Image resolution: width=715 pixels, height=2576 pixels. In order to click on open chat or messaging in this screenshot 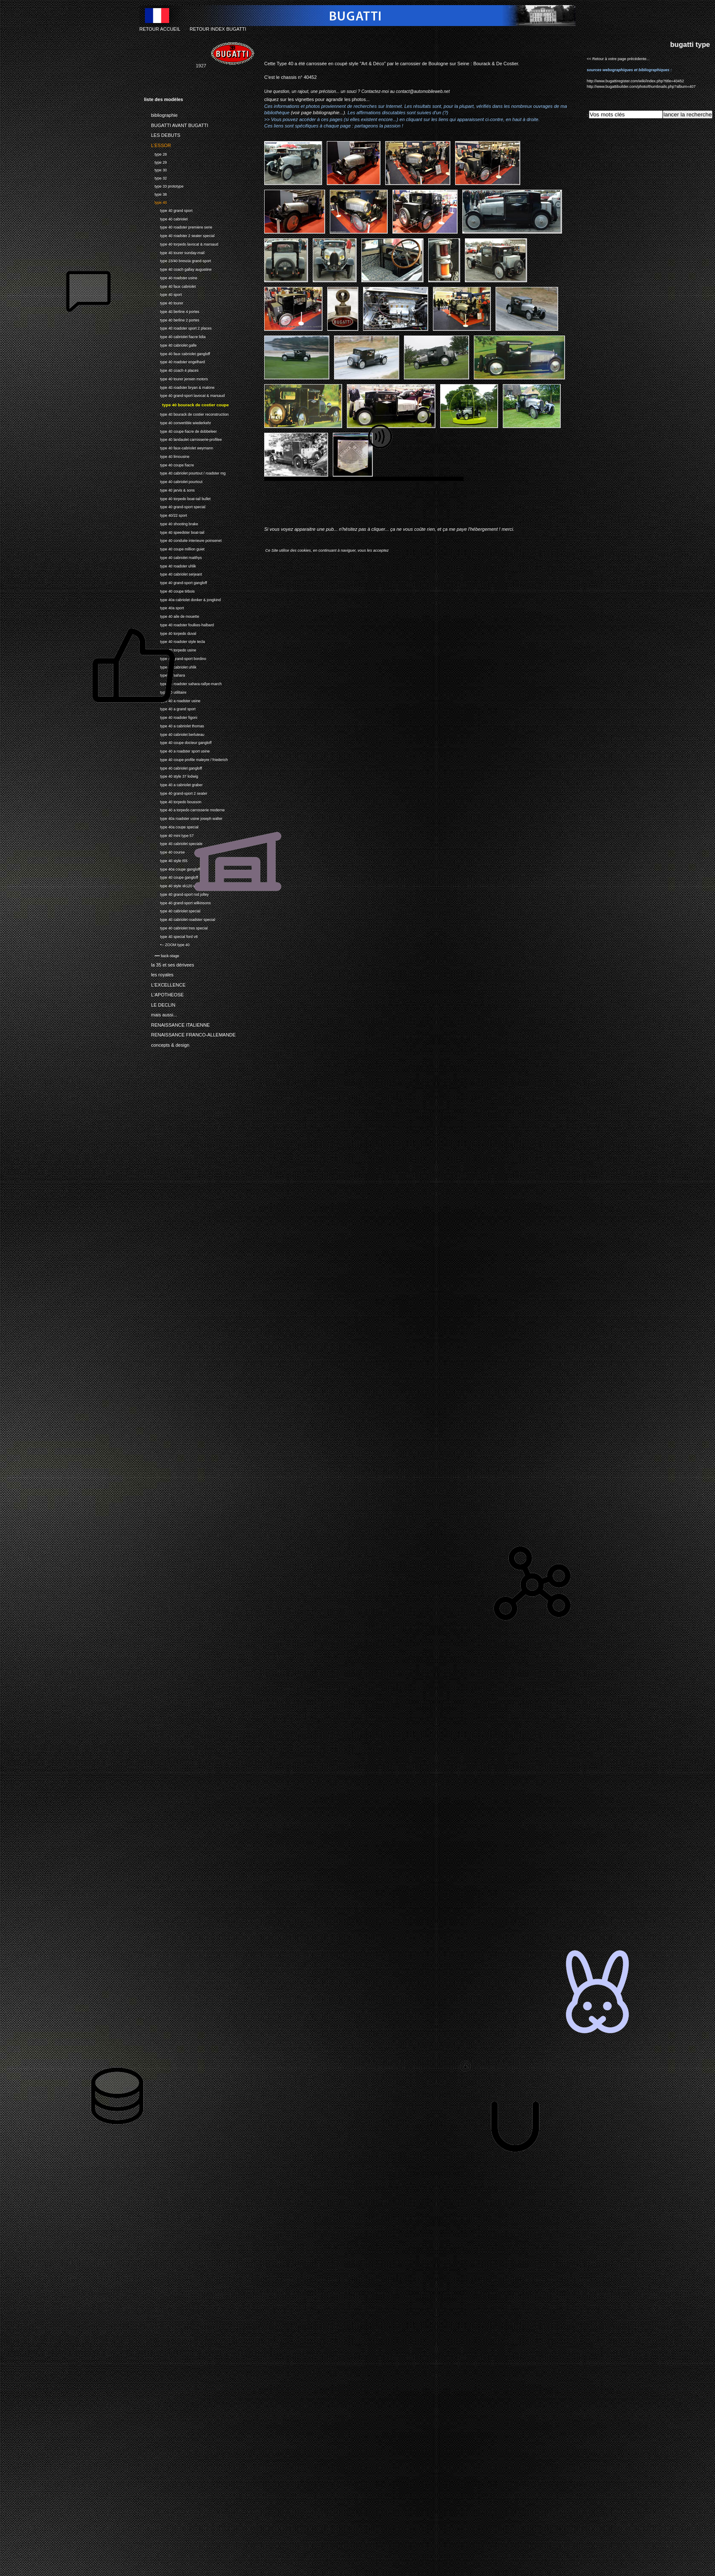, I will do `click(88, 288)`.